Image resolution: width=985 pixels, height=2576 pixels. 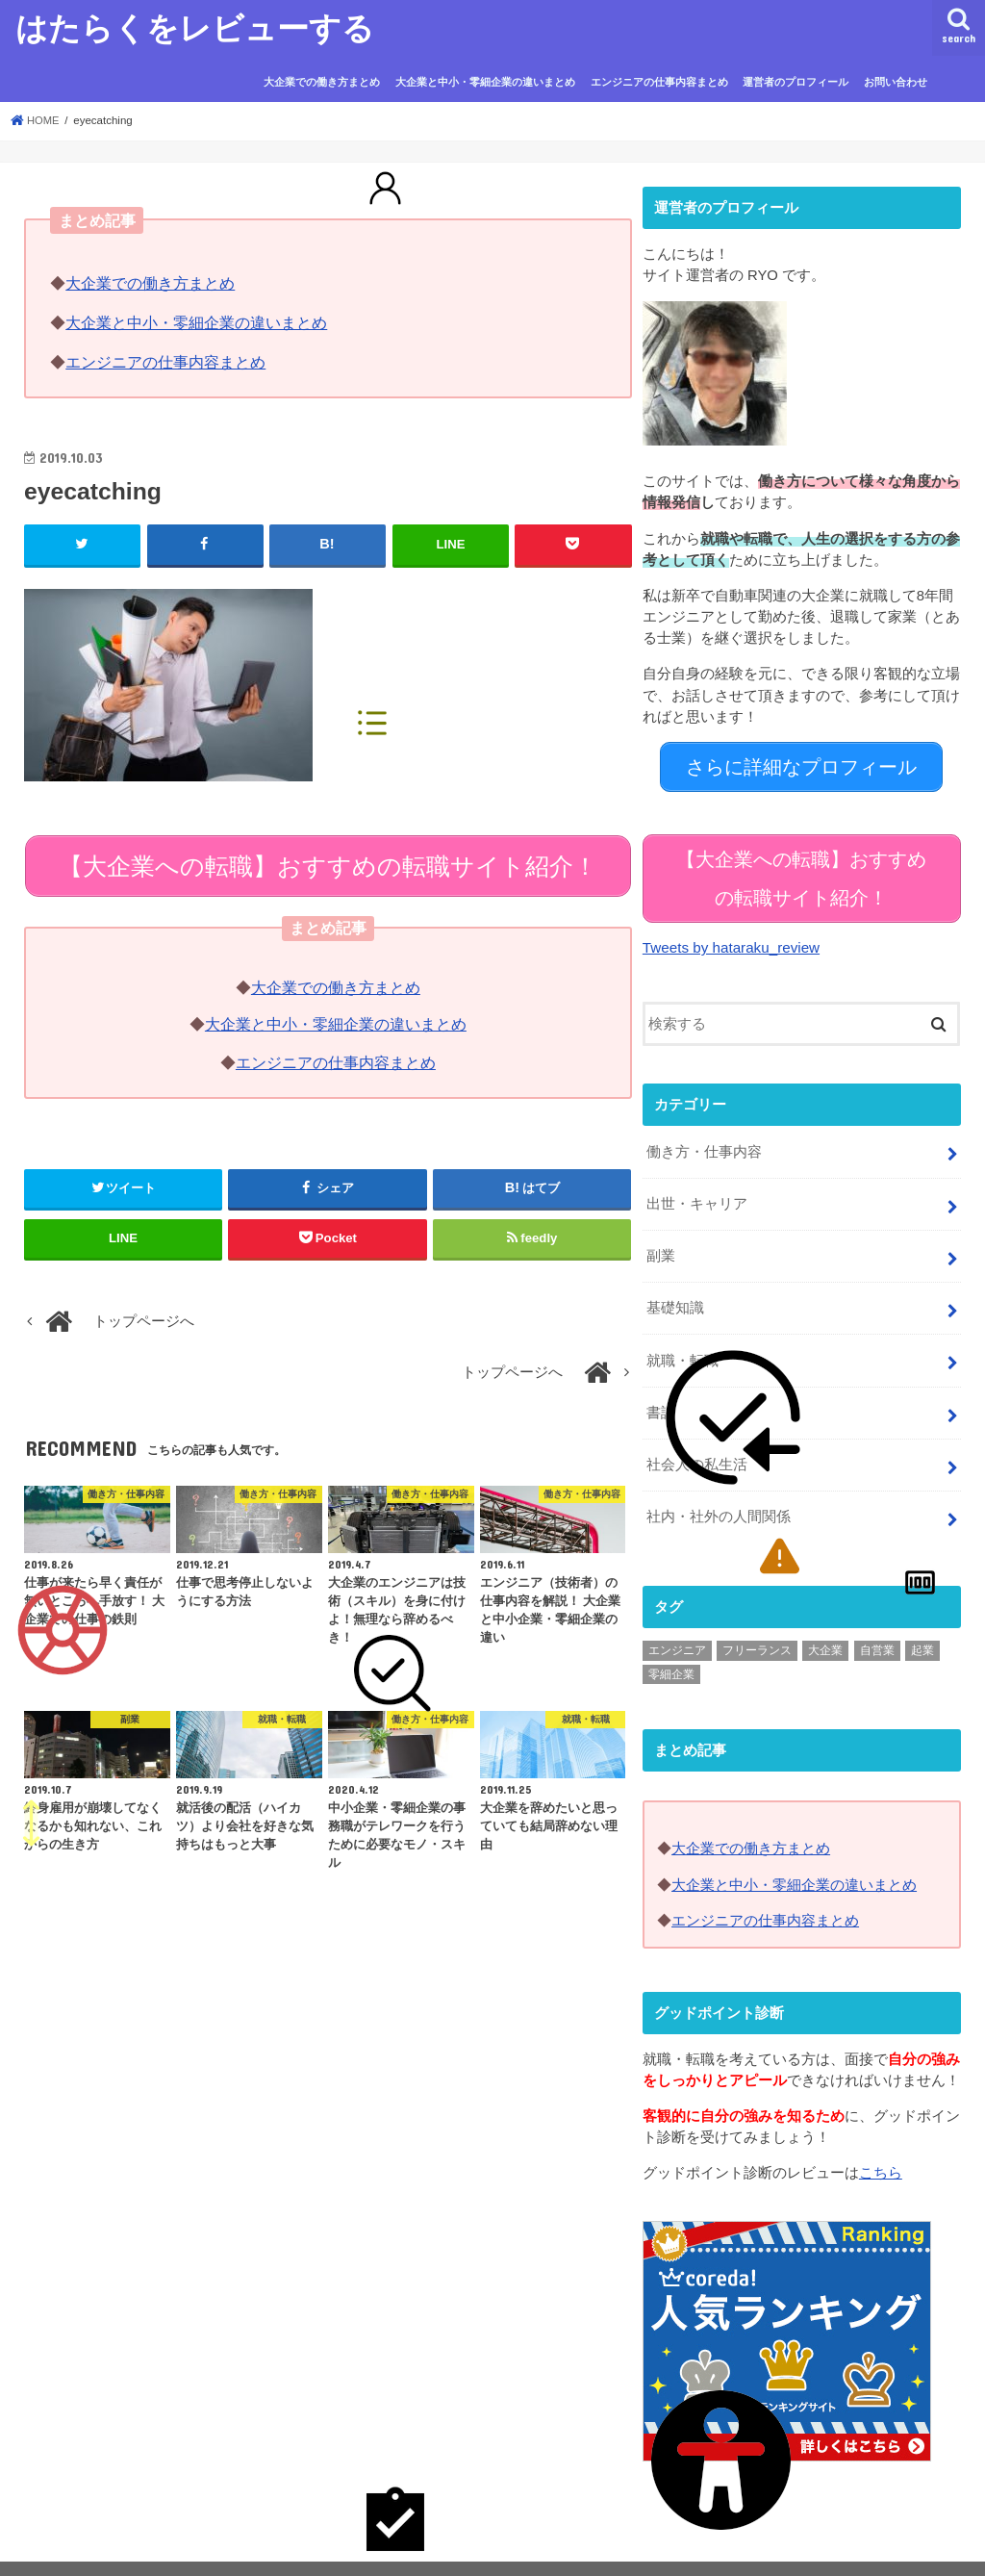 I want to click on mark task or assignment as complete, so click(x=395, y=2522).